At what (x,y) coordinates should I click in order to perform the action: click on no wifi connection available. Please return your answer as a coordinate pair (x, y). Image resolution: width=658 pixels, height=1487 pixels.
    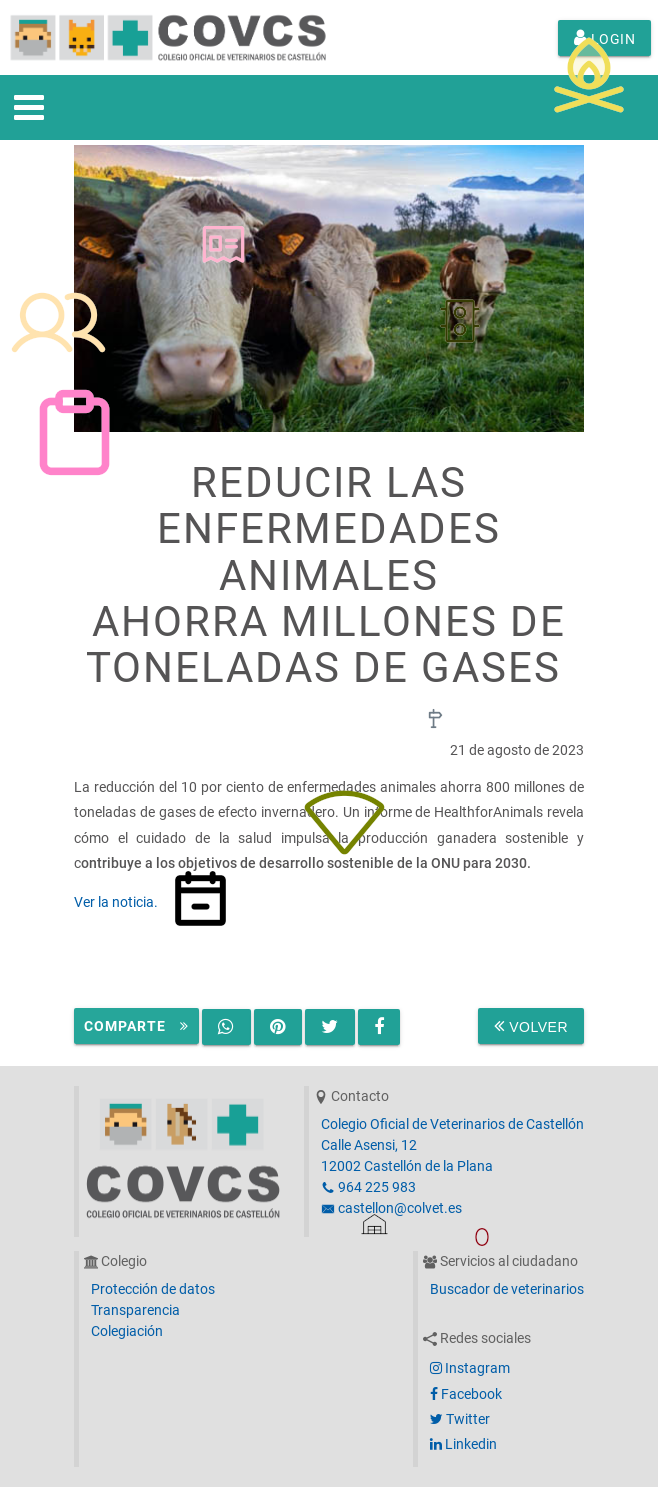
    Looking at the image, I should click on (344, 822).